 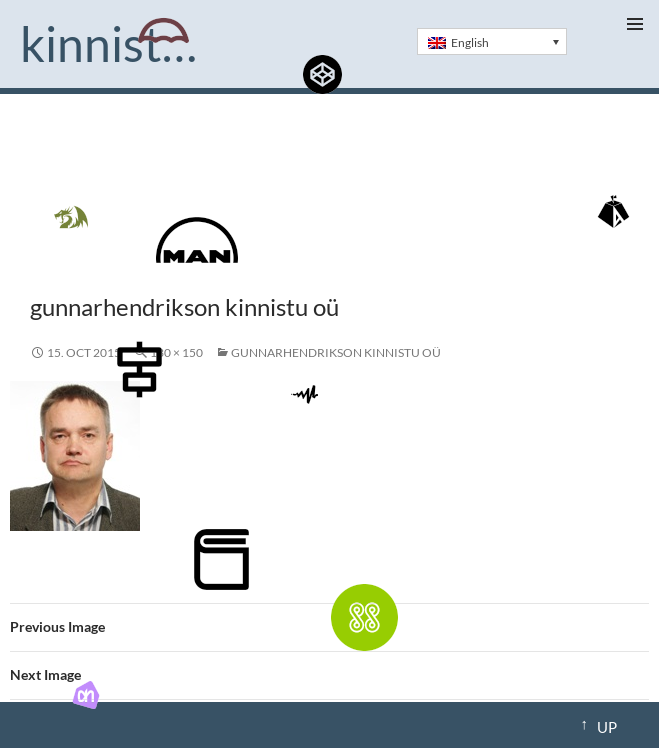 I want to click on asahi linux project logo, so click(x=613, y=211).